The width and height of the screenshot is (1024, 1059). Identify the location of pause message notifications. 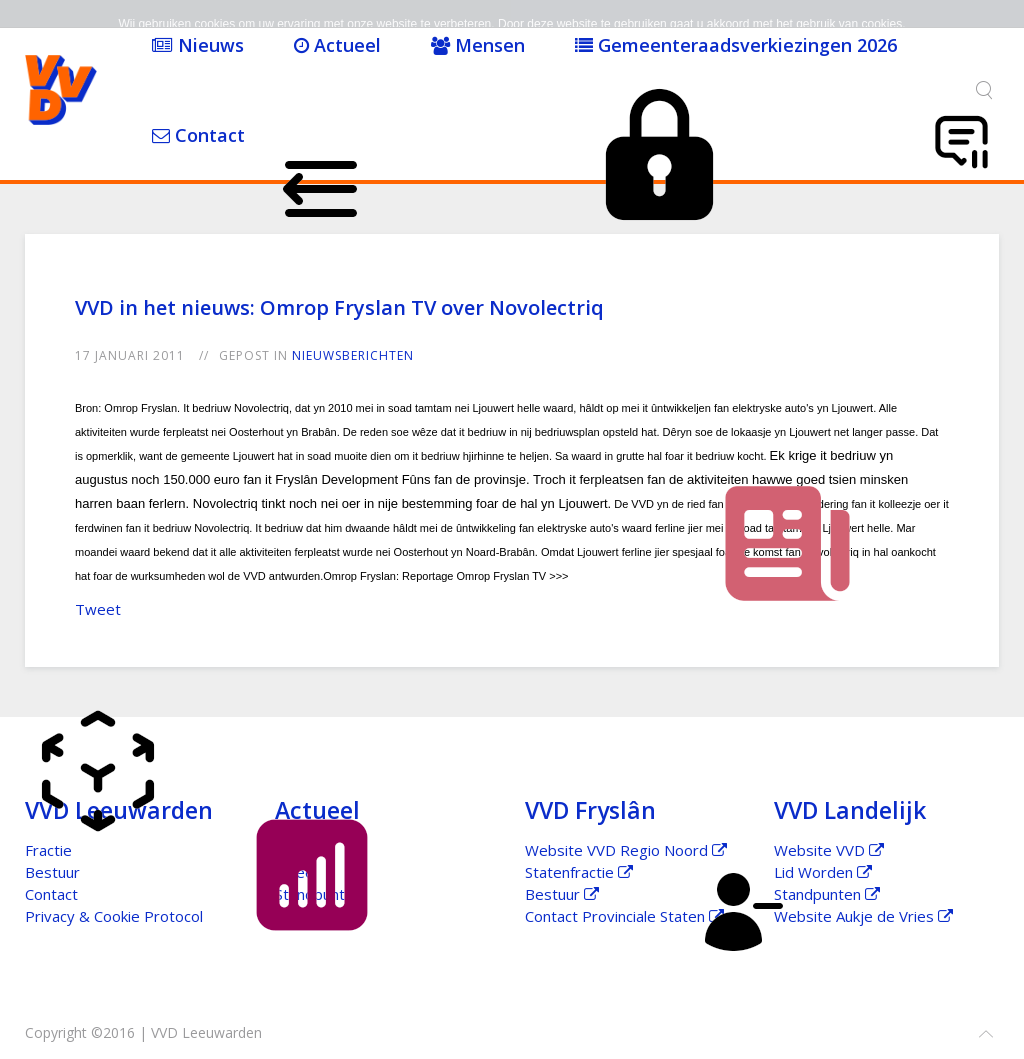
(961, 139).